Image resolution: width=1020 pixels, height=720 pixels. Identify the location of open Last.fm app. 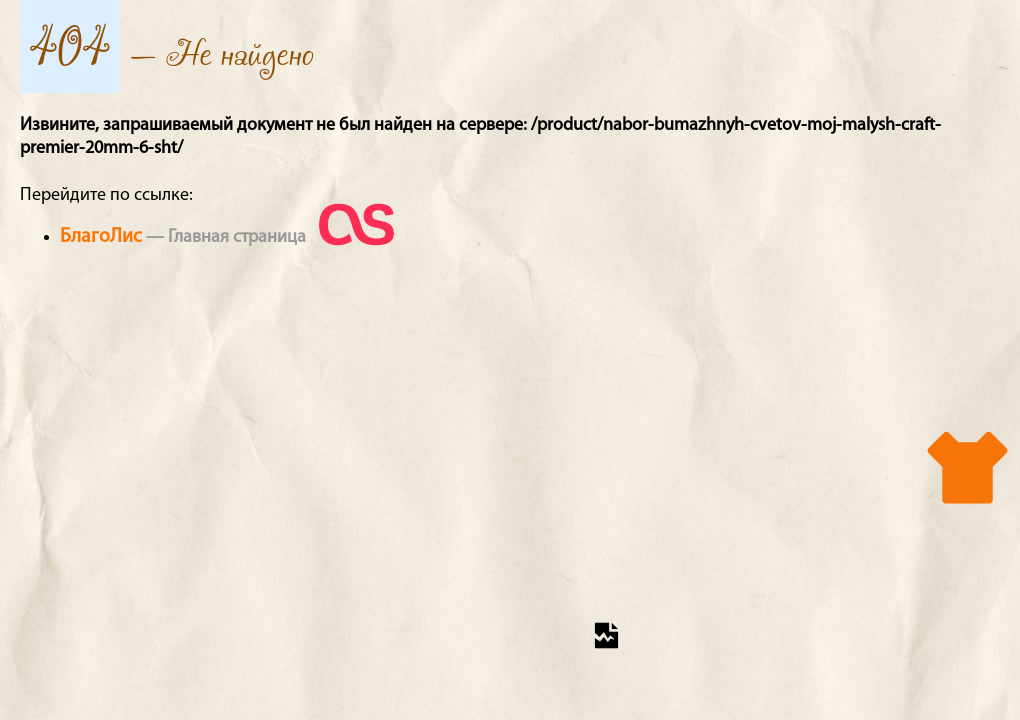
(356, 224).